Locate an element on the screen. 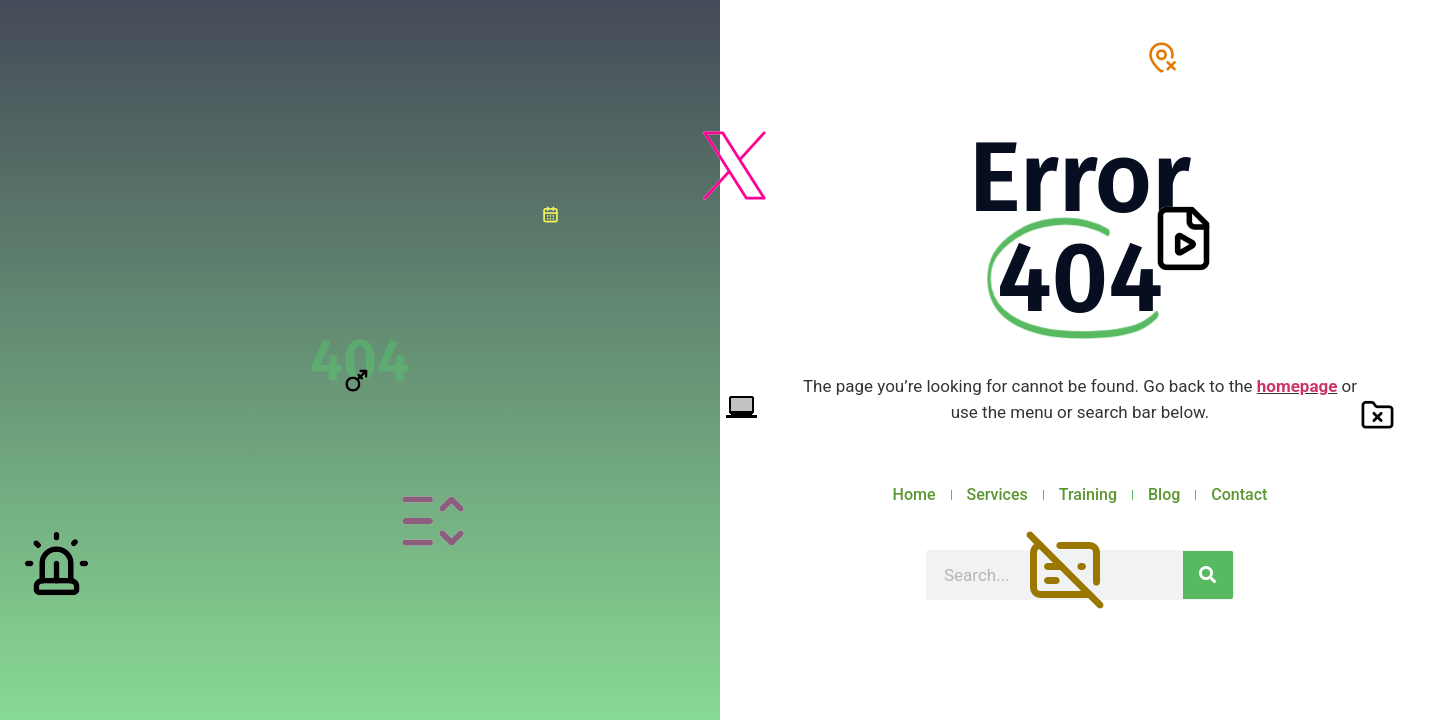  remove a saved location is located at coordinates (1161, 57).